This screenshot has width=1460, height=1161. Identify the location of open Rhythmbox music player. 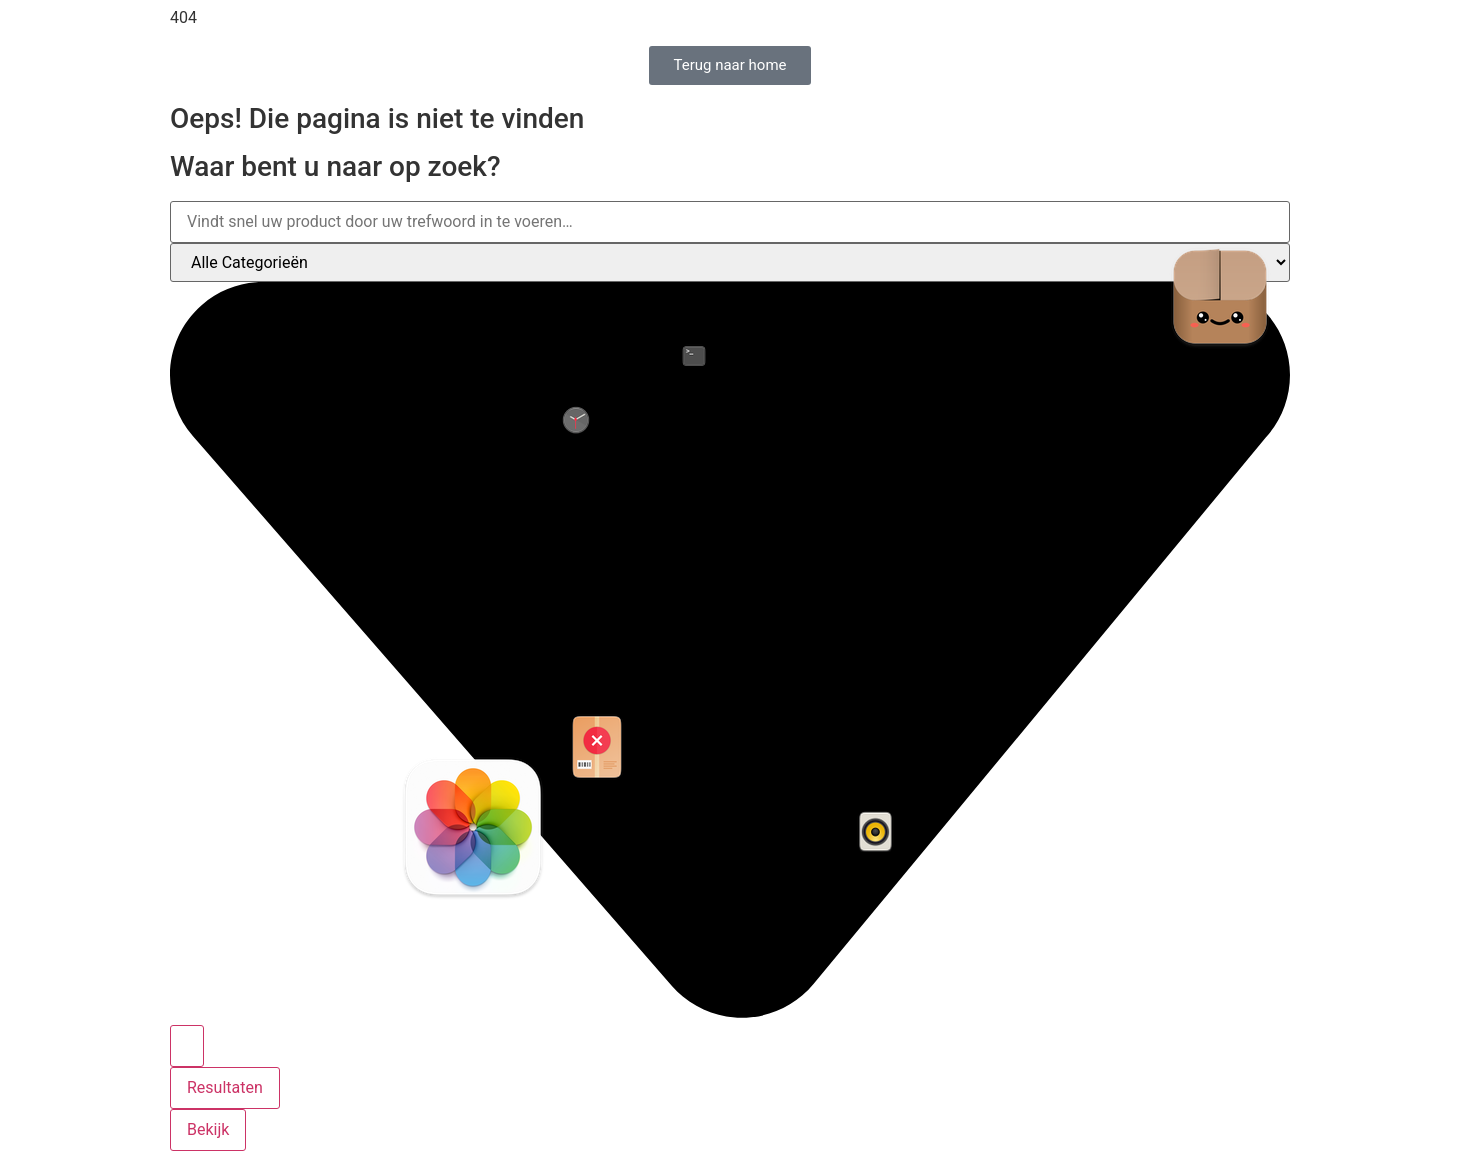
(875, 831).